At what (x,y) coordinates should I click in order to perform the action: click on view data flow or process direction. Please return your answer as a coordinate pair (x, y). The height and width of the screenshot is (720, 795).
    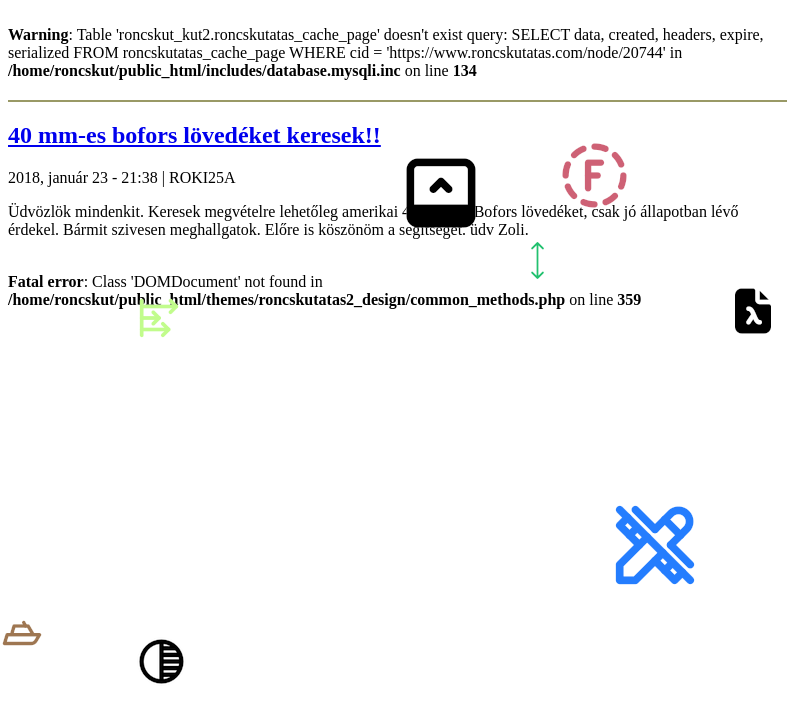
    Looking at the image, I should click on (159, 318).